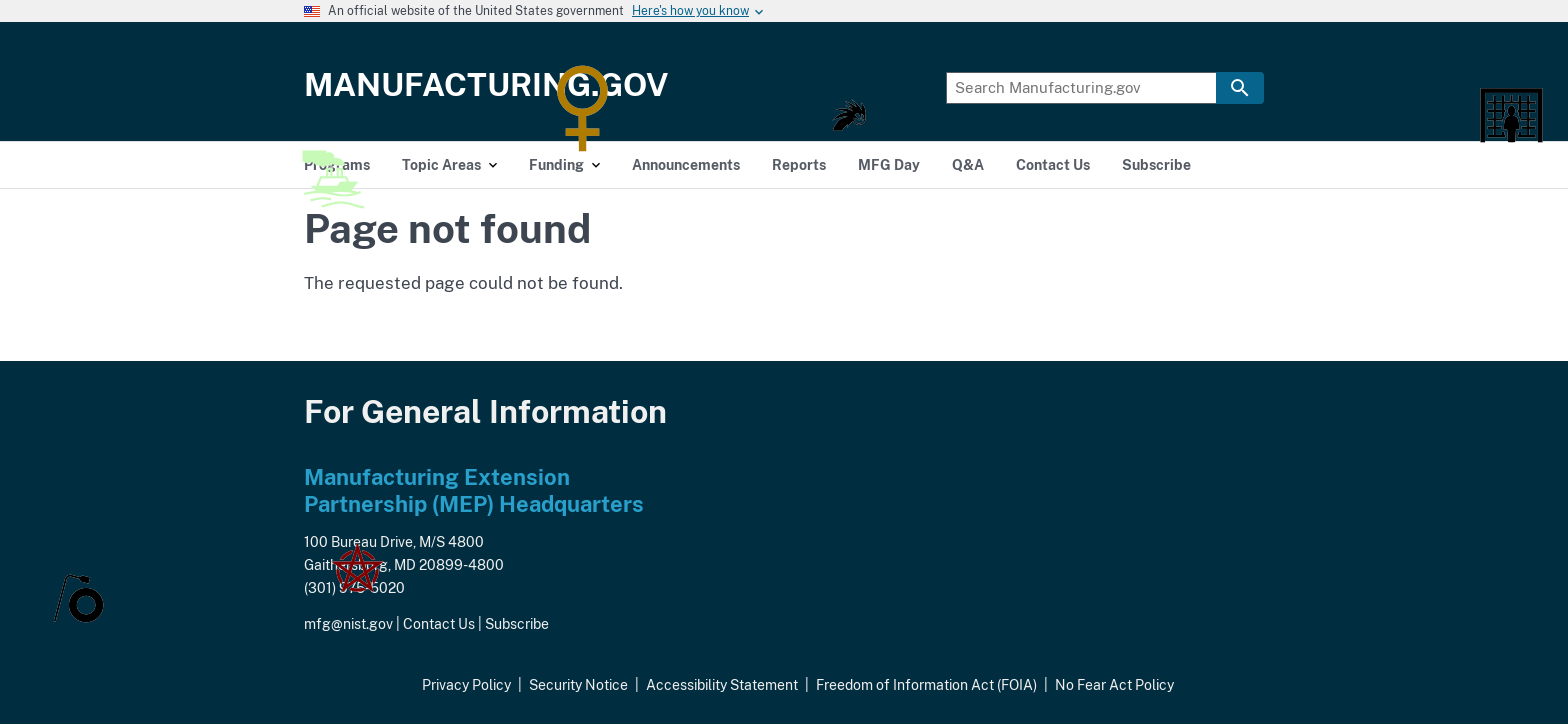 This screenshot has height=725, width=1568. What do you see at coordinates (1511, 111) in the screenshot?
I see `select goalkeeper position in team lineup` at bounding box center [1511, 111].